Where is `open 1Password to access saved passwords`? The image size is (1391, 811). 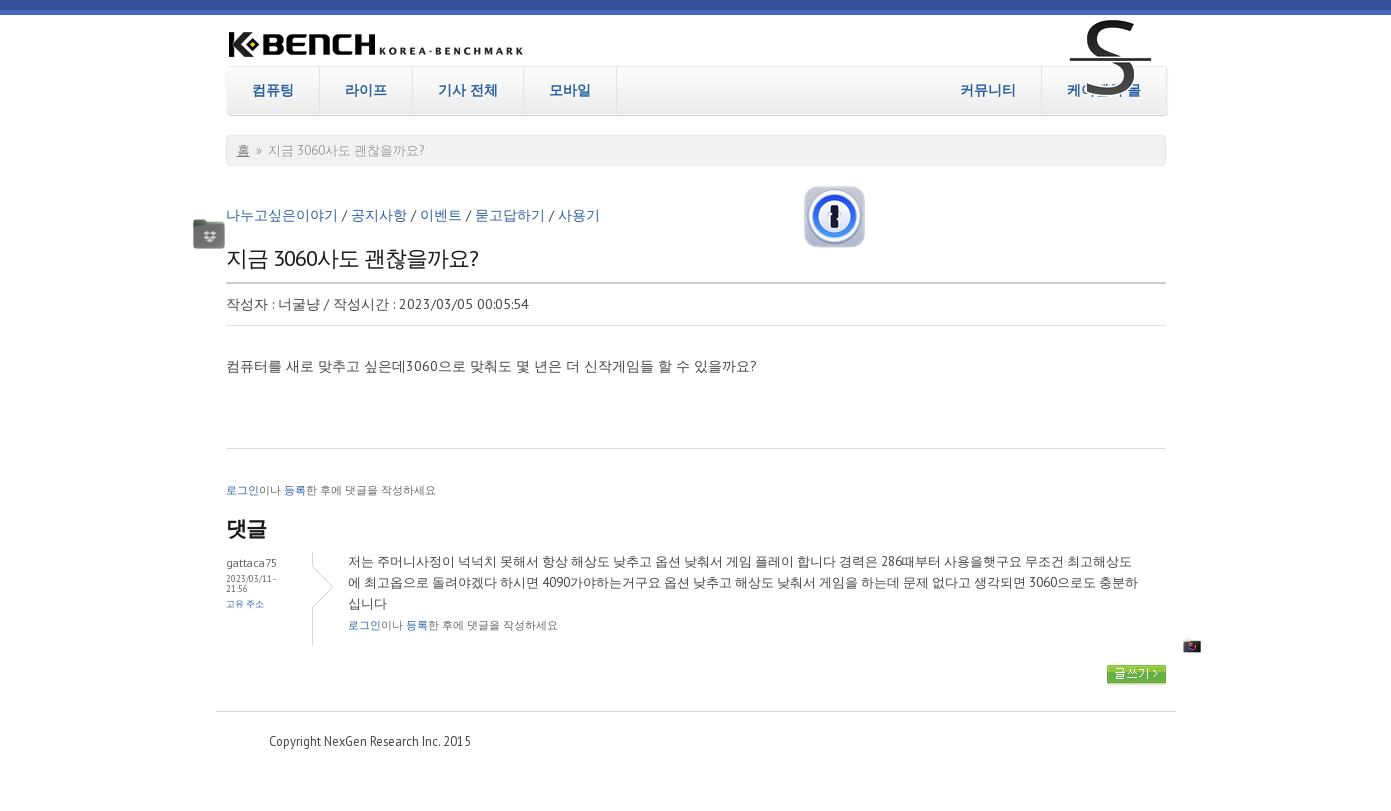
open 1Password to access saved passwords is located at coordinates (834, 216).